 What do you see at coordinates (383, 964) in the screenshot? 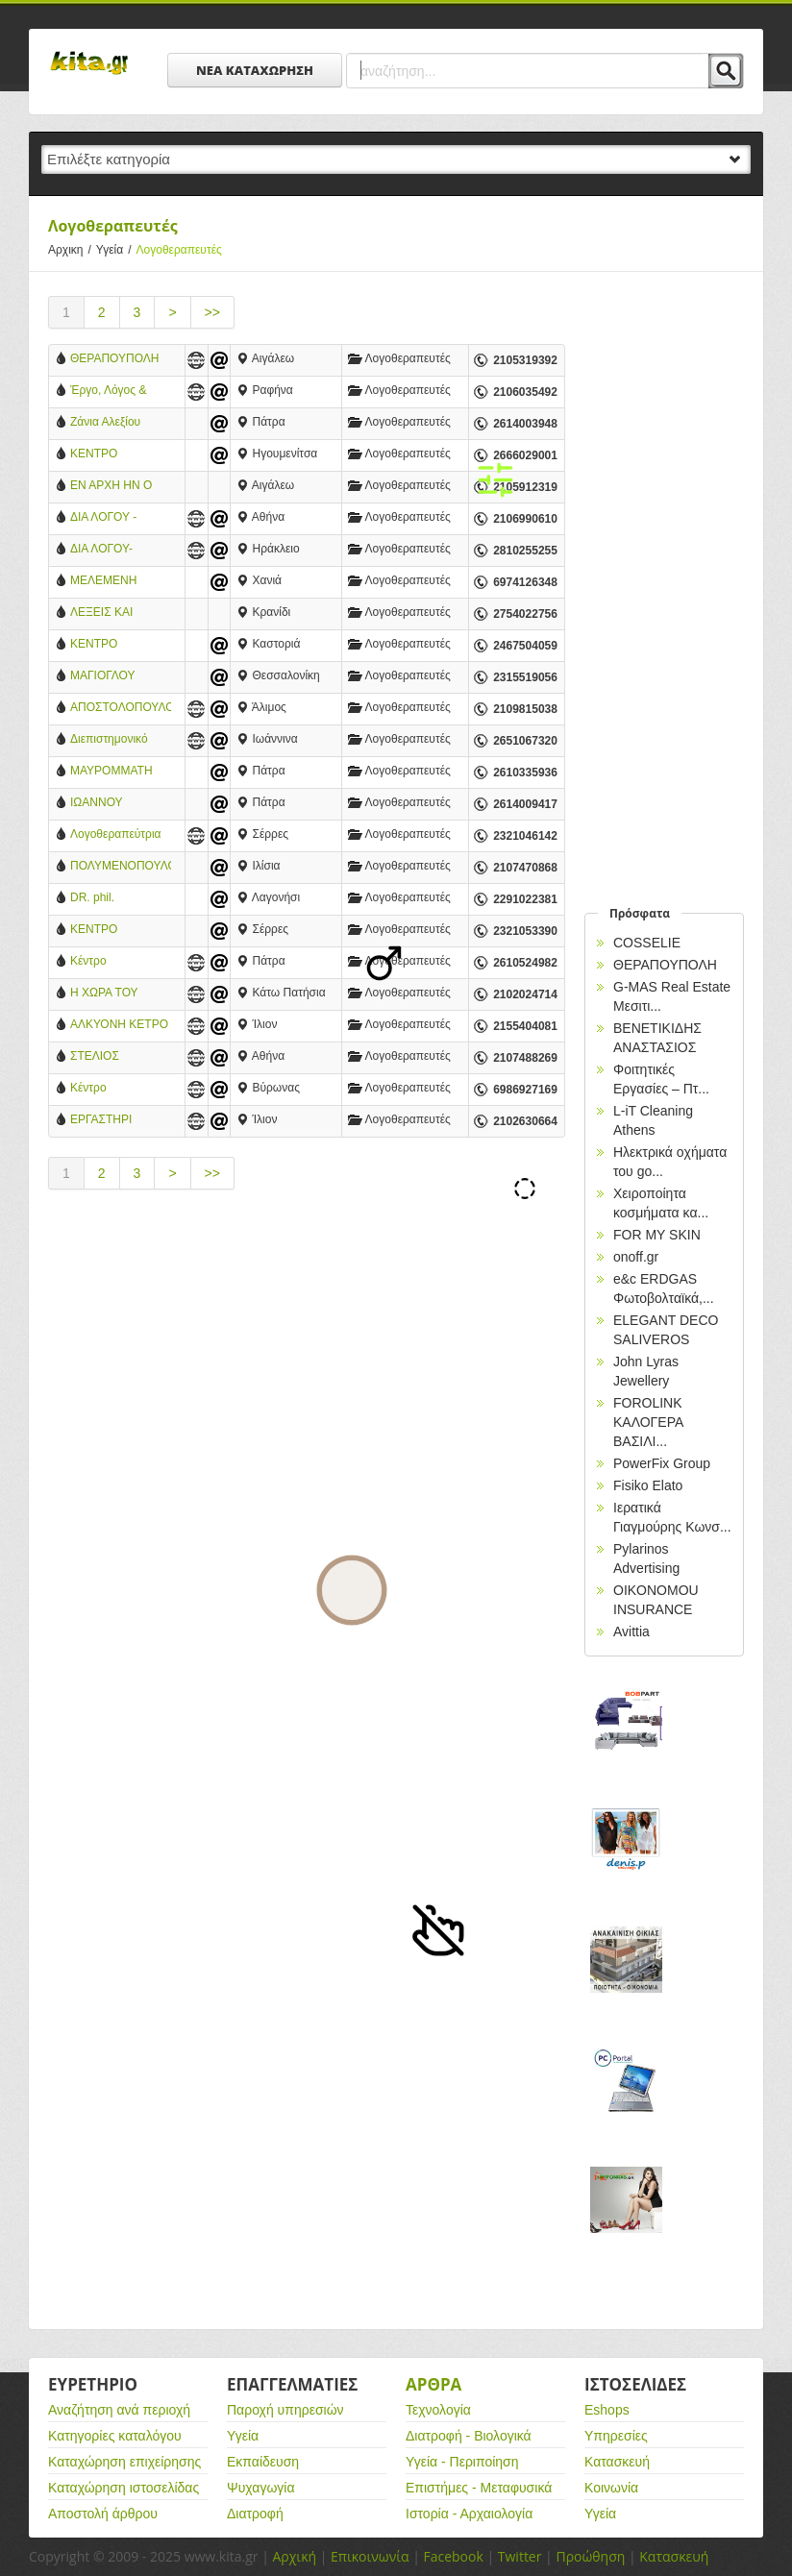
I see `indicates male gender selection` at bounding box center [383, 964].